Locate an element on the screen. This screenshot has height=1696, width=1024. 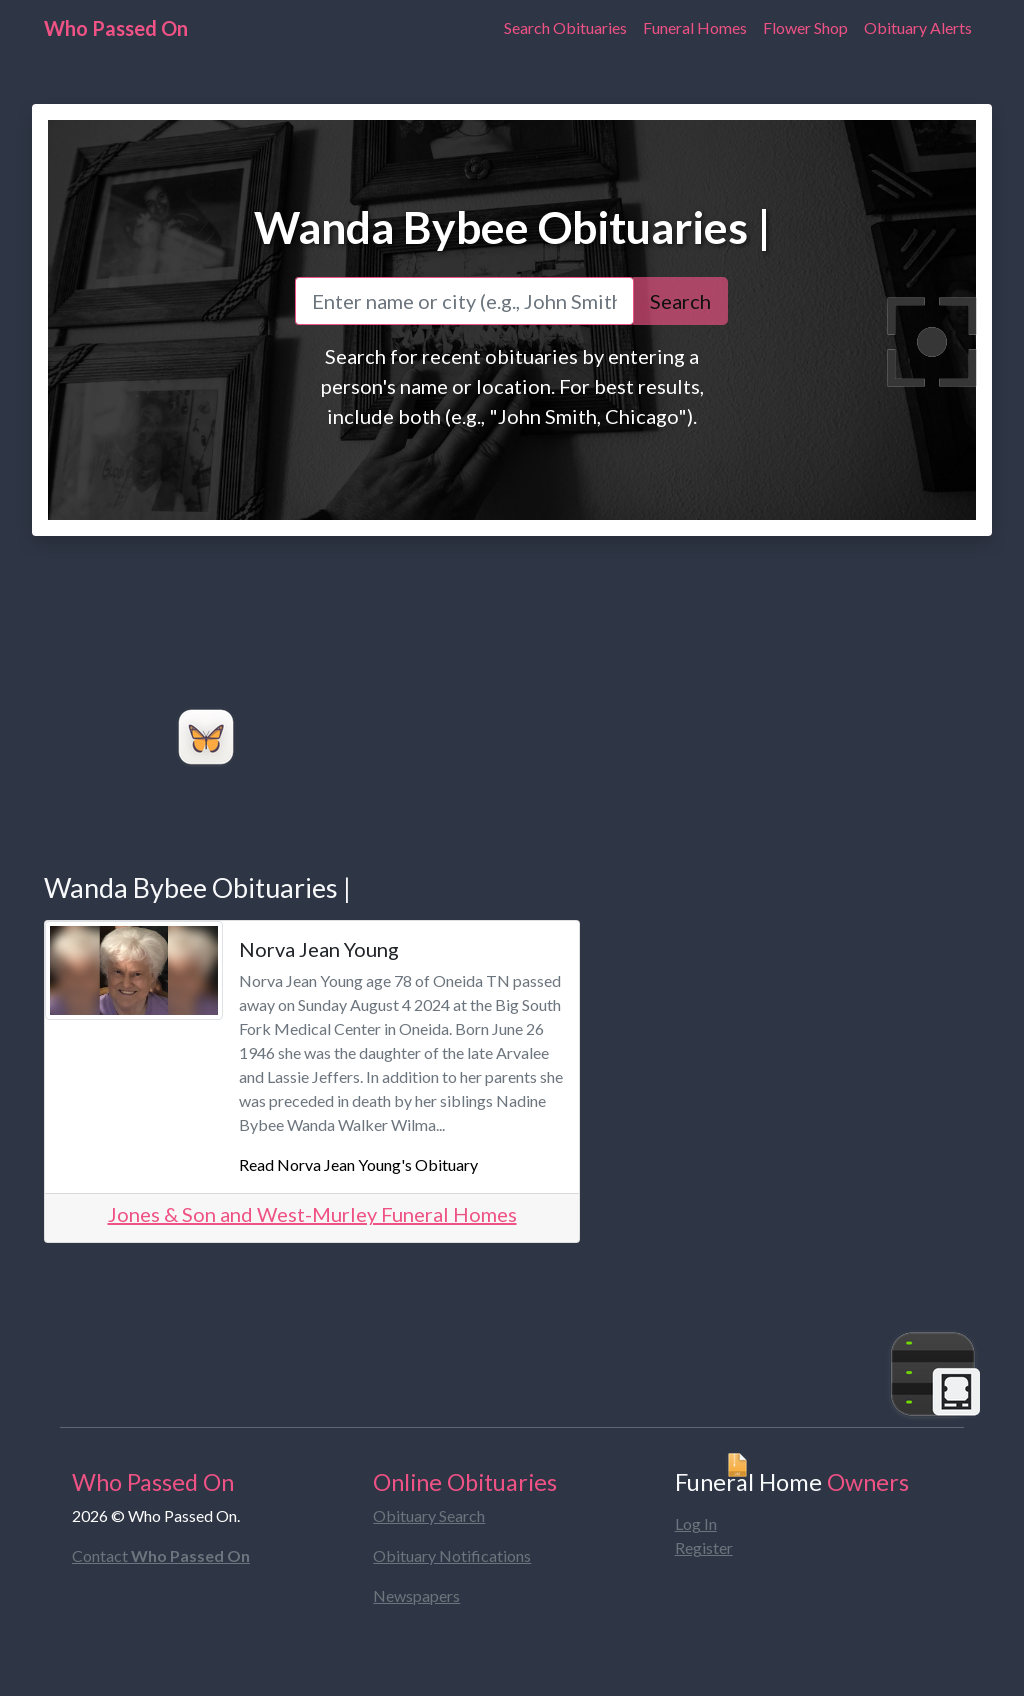
an lrzip compressed archive file is located at coordinates (737, 1465).